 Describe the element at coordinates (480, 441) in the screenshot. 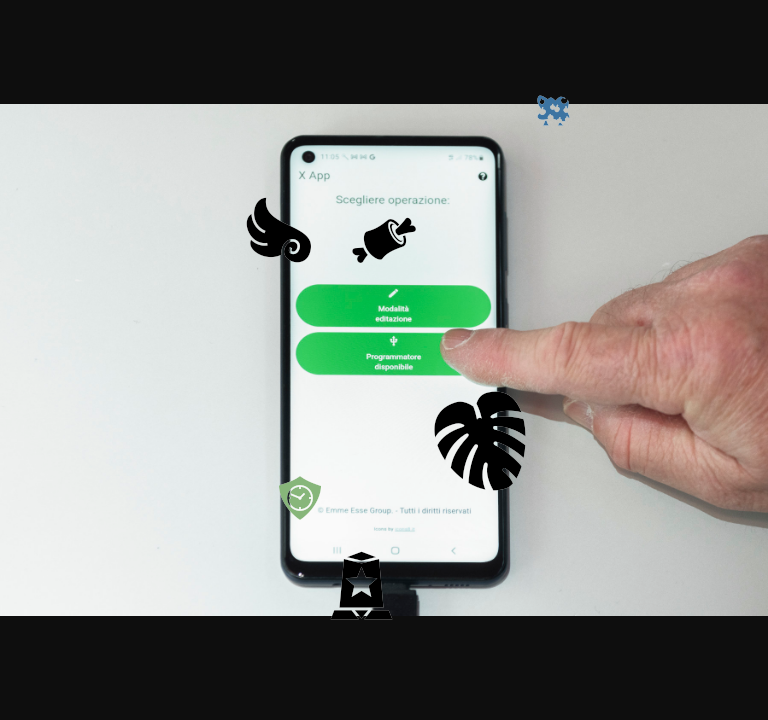

I see `decorative plant or nature-themed category icon` at that location.